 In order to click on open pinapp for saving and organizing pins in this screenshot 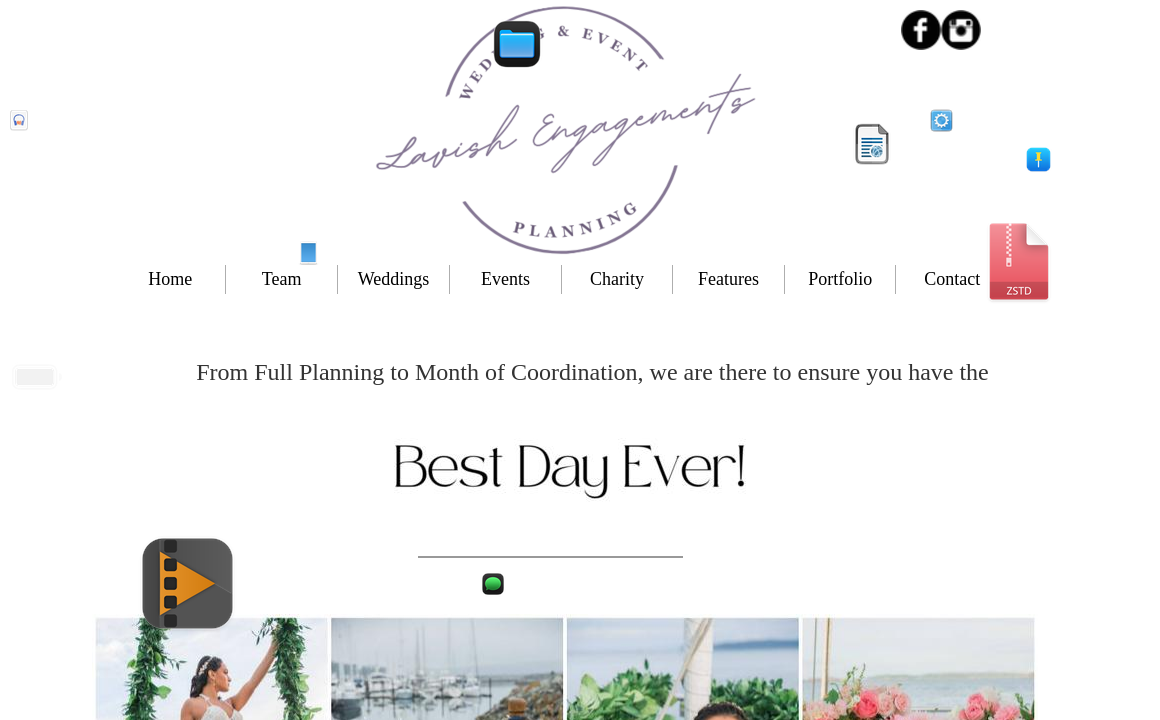, I will do `click(1038, 159)`.